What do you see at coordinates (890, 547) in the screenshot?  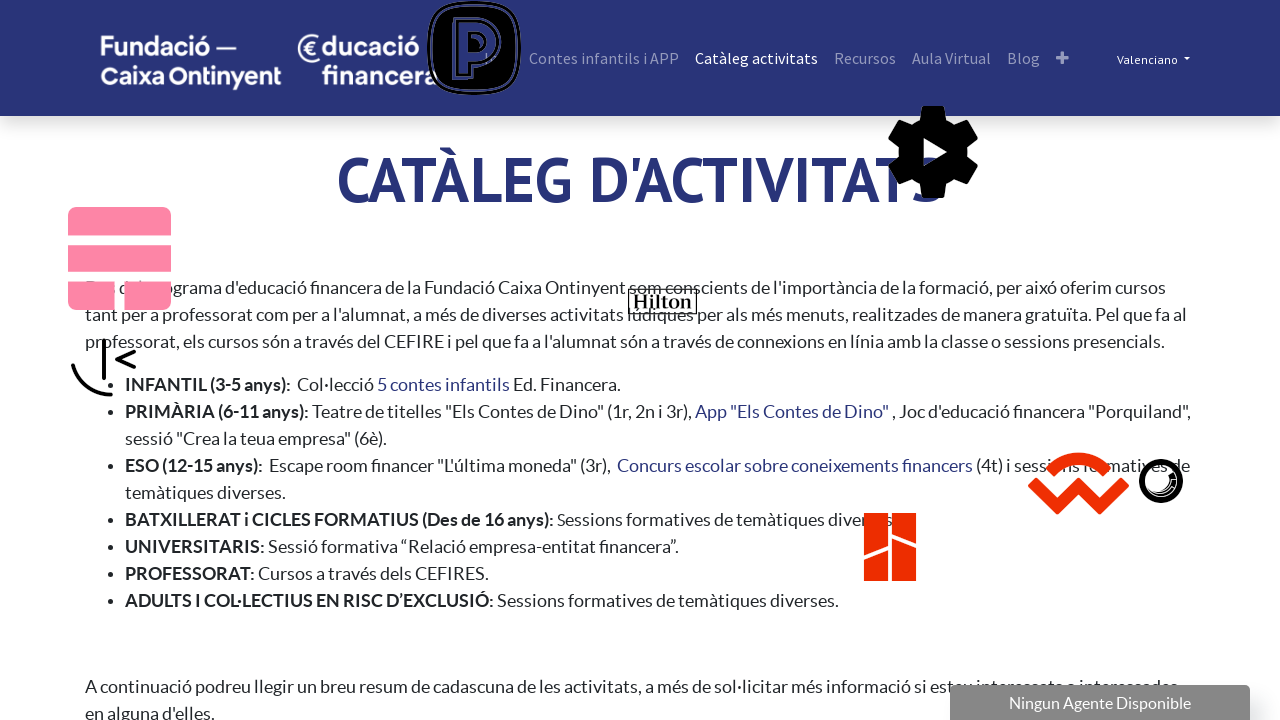 I see `open the Bambu Lab app or dashboard` at bounding box center [890, 547].